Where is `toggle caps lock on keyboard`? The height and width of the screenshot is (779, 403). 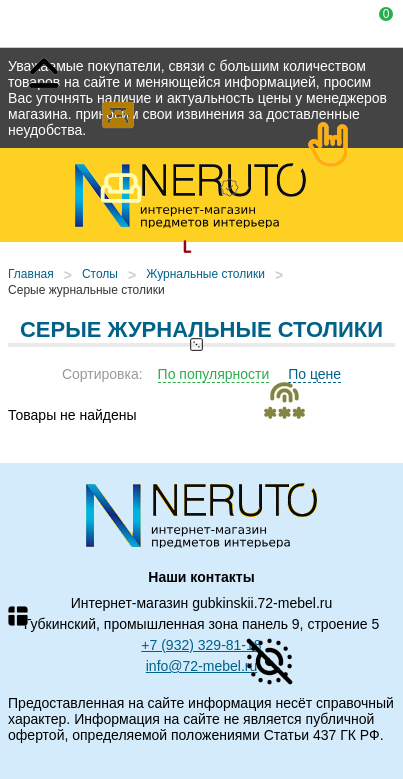 toggle caps lock on keyboard is located at coordinates (44, 73).